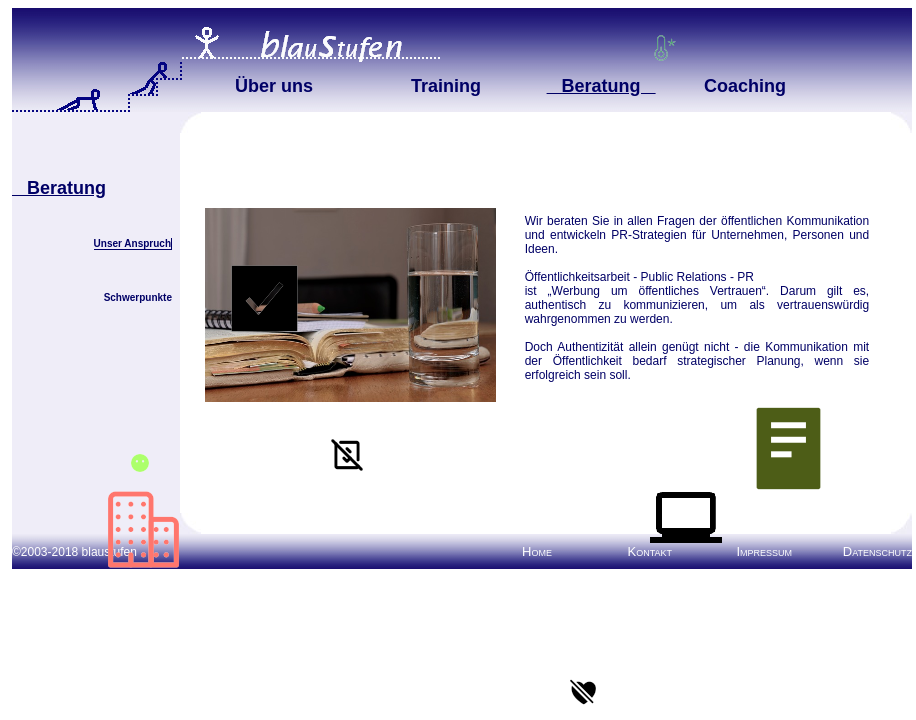  I want to click on a neutral or blank emoji reaction, so click(140, 463).